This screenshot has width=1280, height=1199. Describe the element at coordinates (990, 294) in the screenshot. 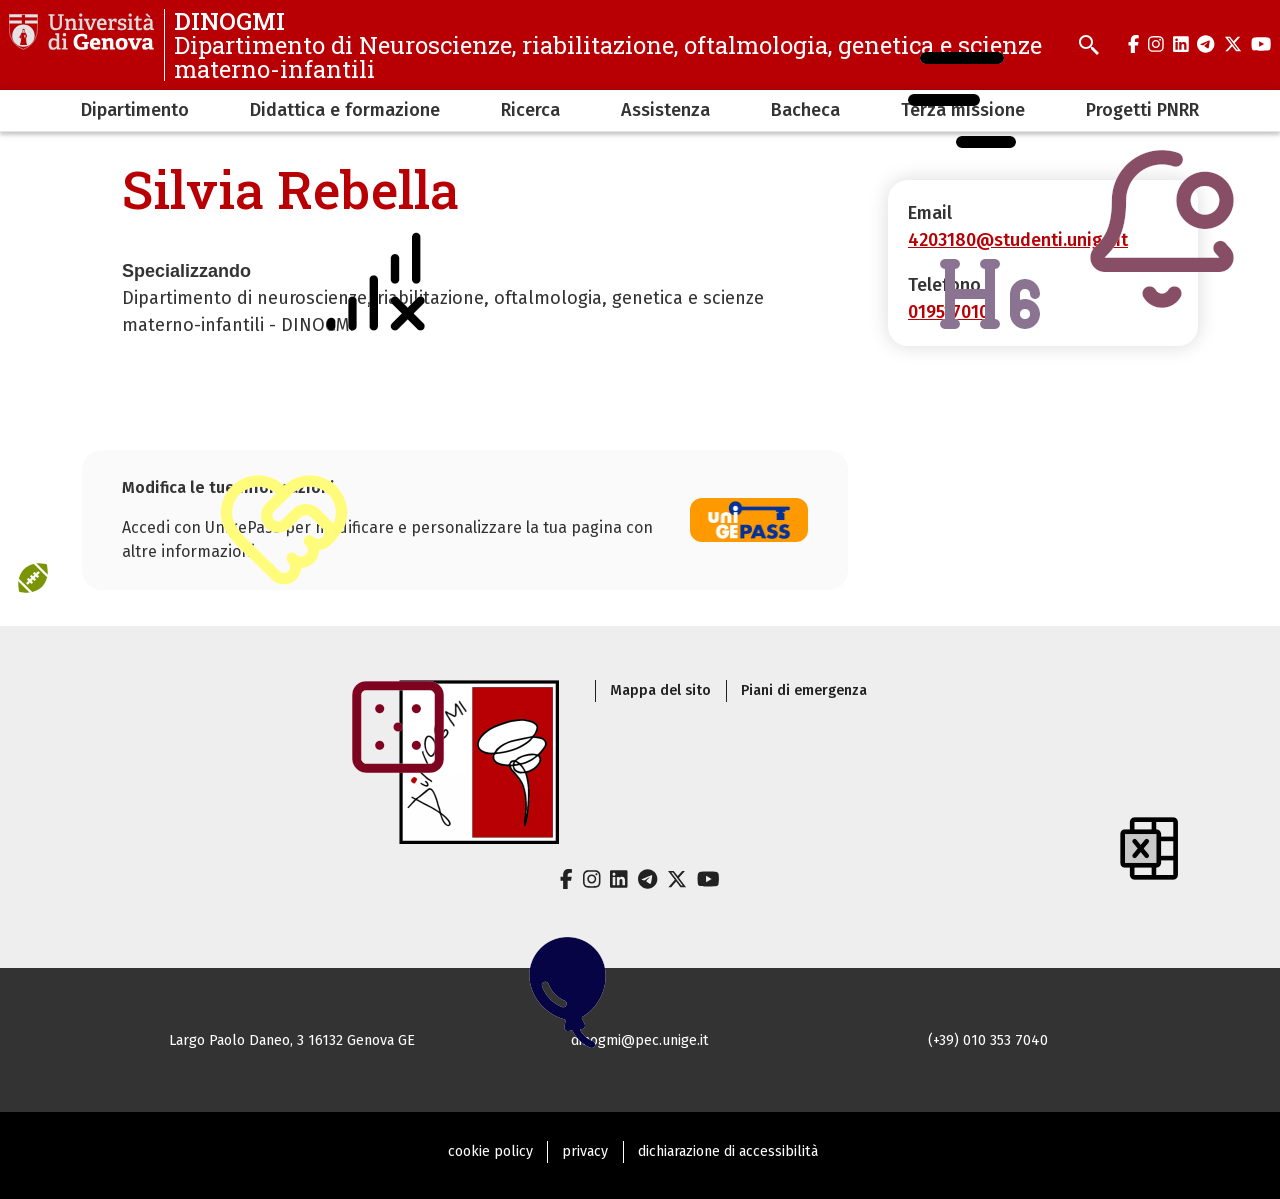

I see `format text as heading level 6` at that location.